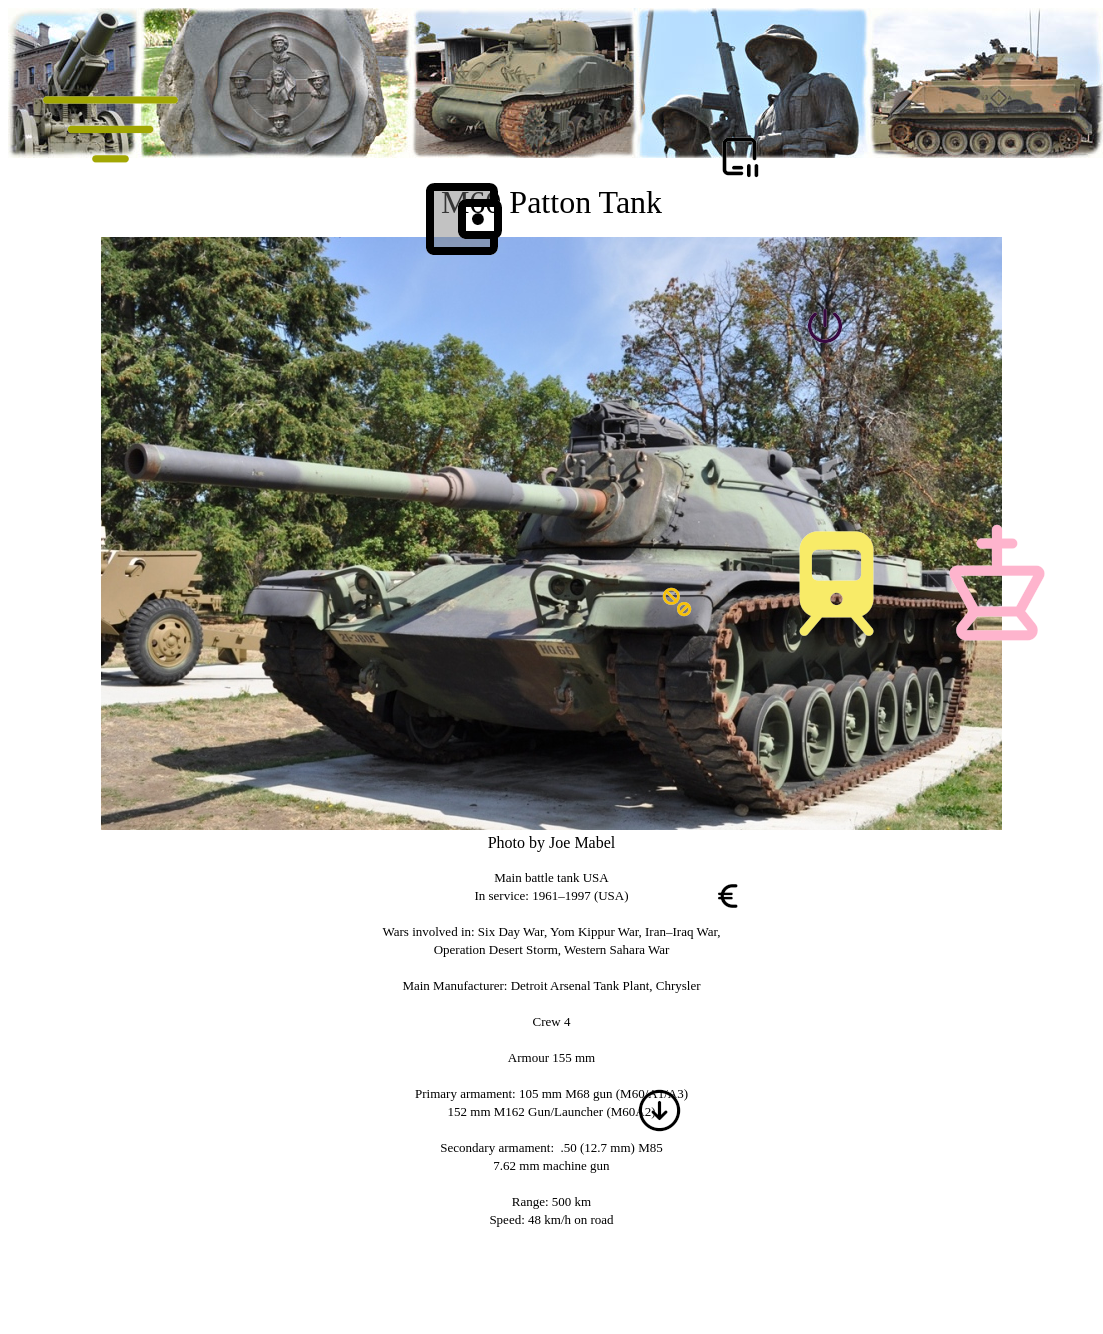 The width and height of the screenshot is (1103, 1334). What do you see at coordinates (836, 580) in the screenshot?
I see `access train schedules or rail transit options` at bounding box center [836, 580].